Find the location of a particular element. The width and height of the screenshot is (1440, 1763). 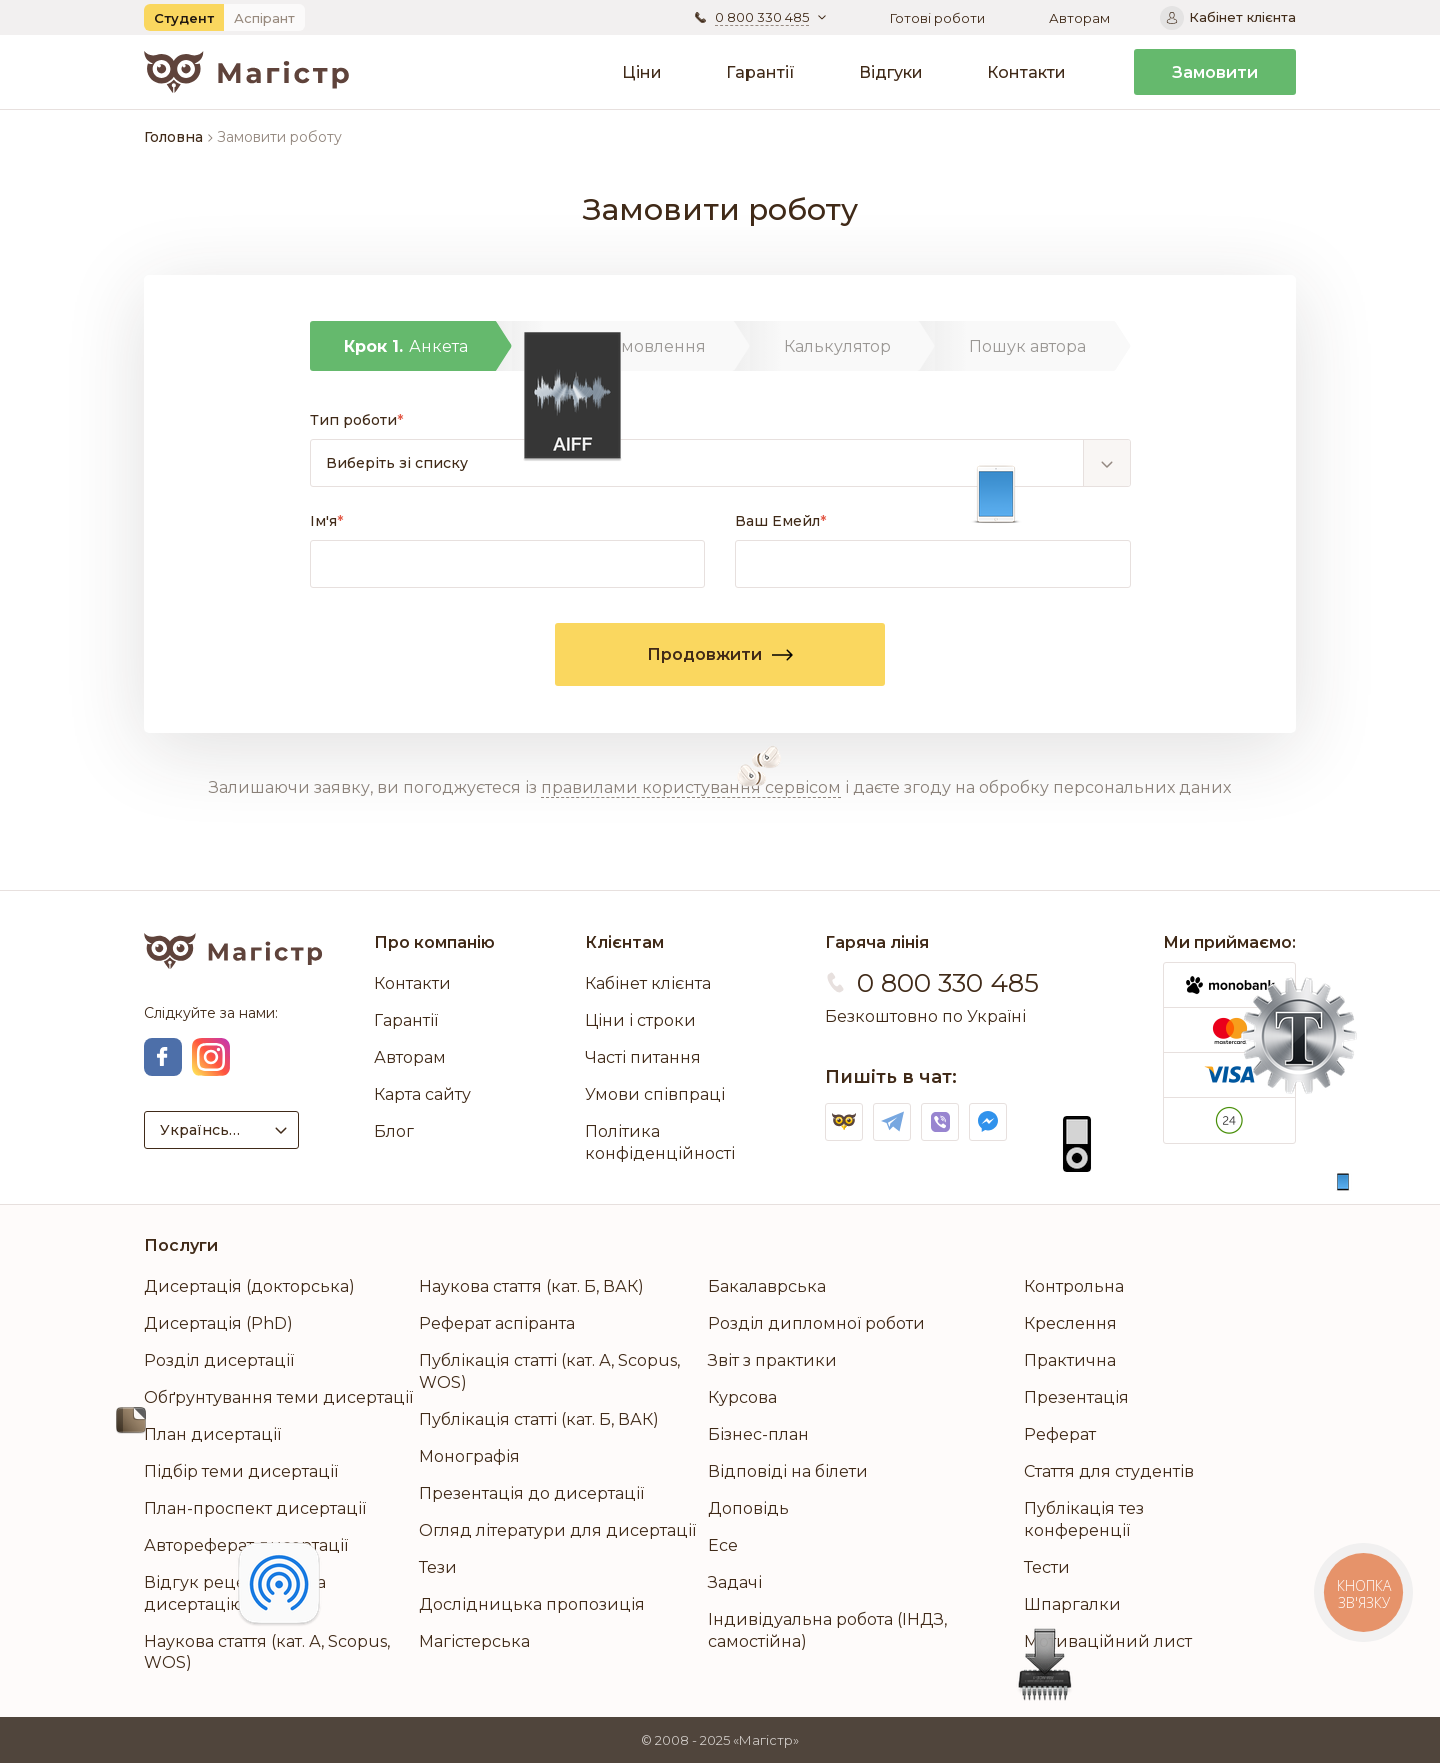

connect beats wireless earbuds via bluetooth is located at coordinates (759, 766).